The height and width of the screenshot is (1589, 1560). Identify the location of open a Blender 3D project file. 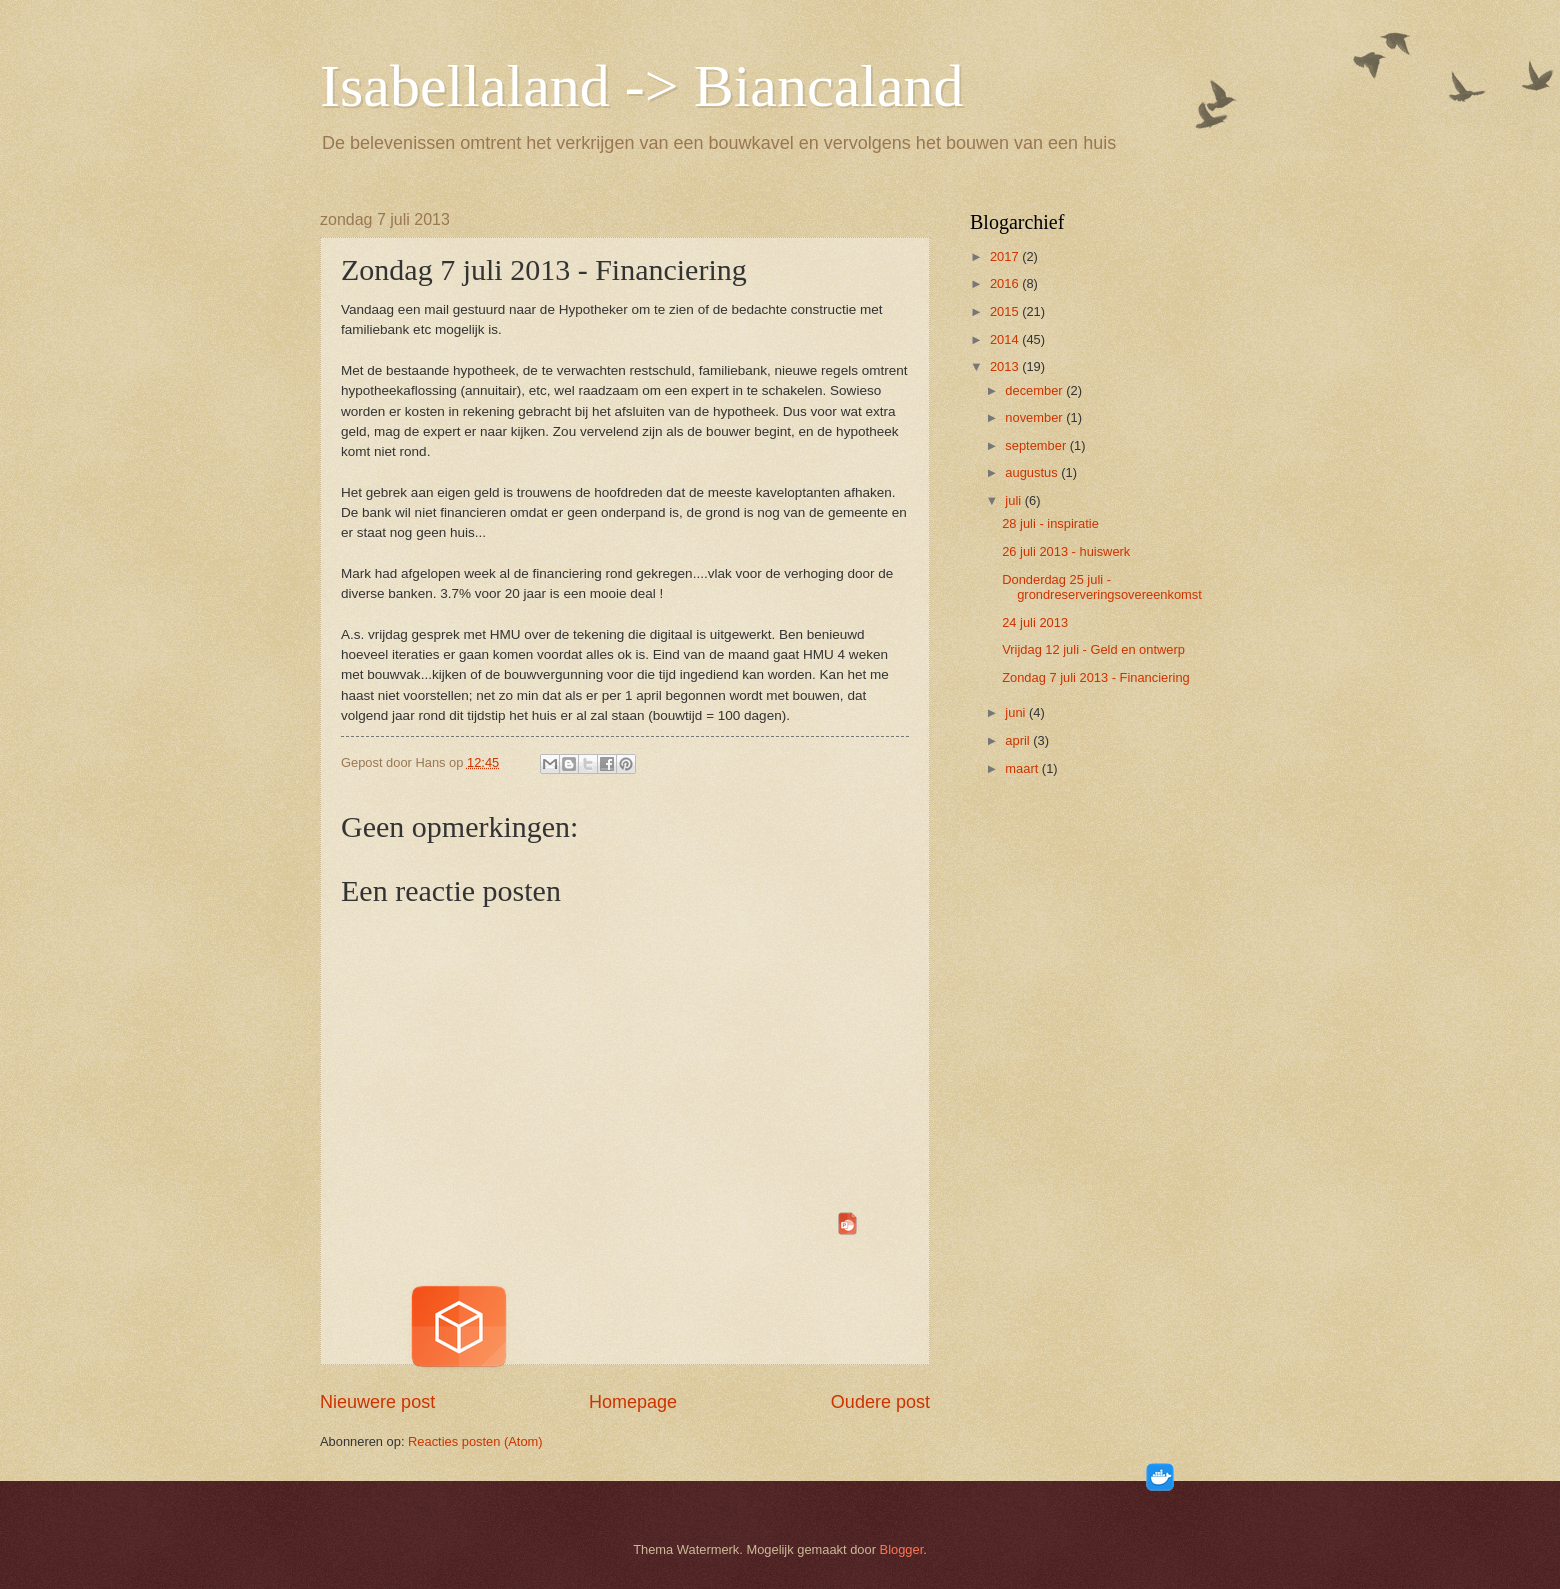
(459, 1323).